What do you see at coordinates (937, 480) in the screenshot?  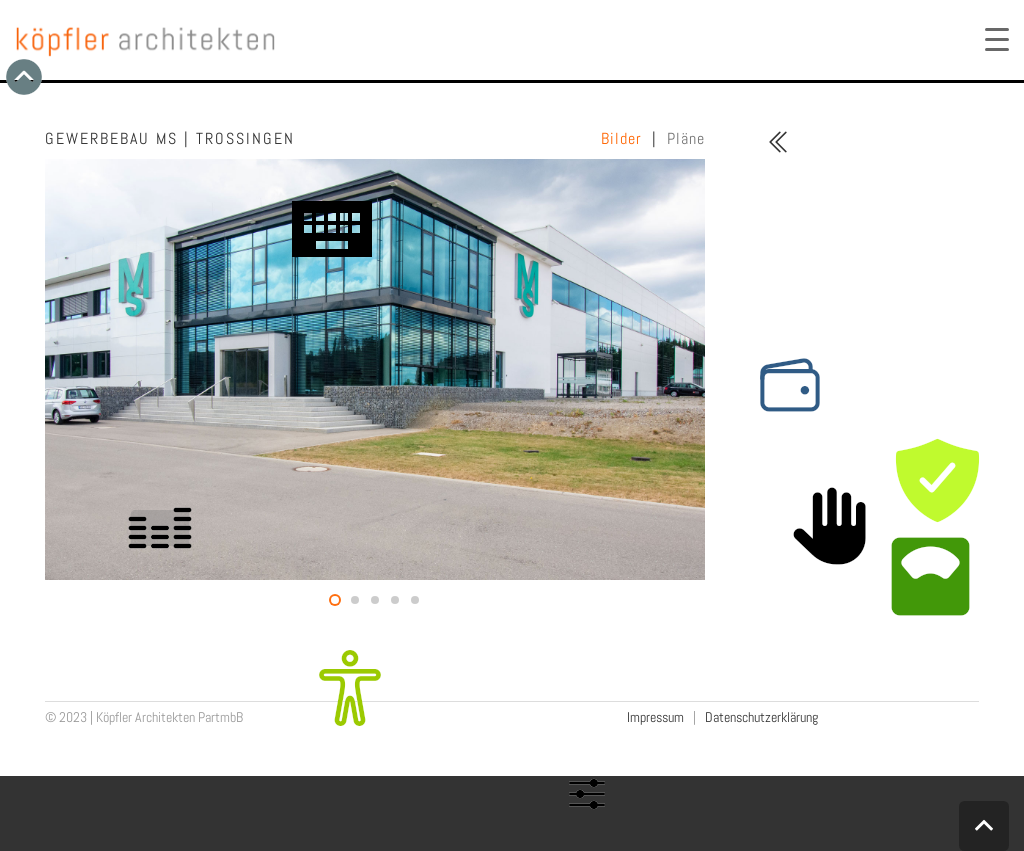 I see `indicates verified or secure status` at bounding box center [937, 480].